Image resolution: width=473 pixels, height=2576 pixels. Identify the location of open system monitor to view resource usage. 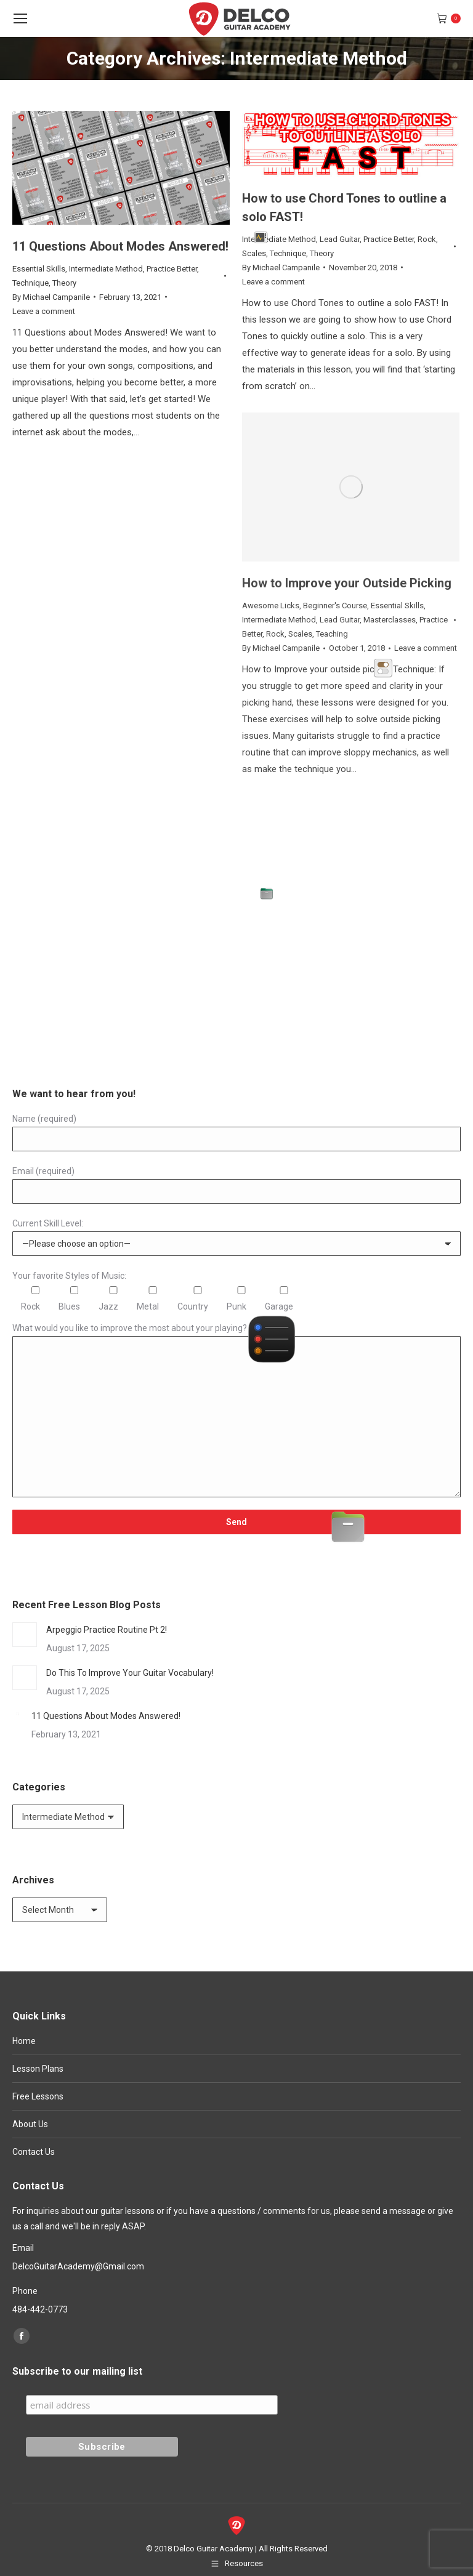
(261, 237).